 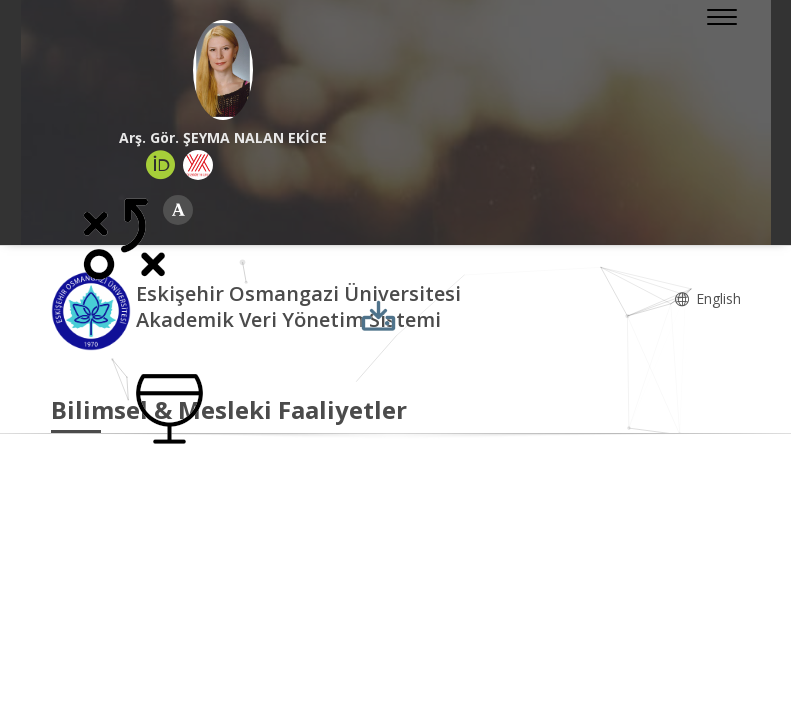 I want to click on download a file to your device, so click(x=378, y=317).